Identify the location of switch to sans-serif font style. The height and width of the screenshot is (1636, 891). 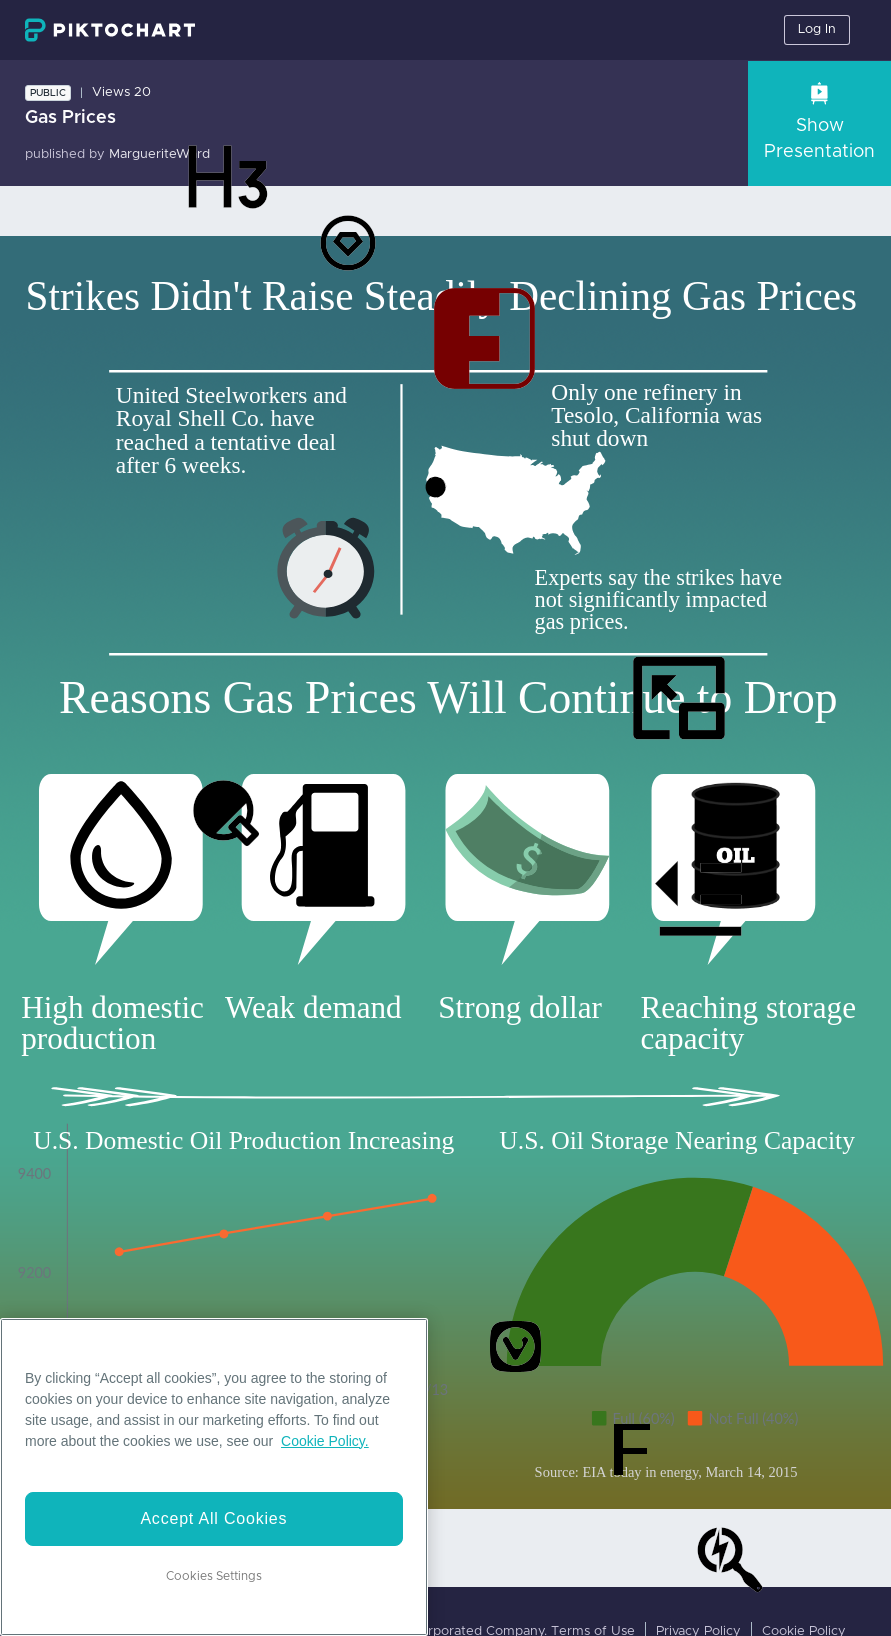
(629, 1448).